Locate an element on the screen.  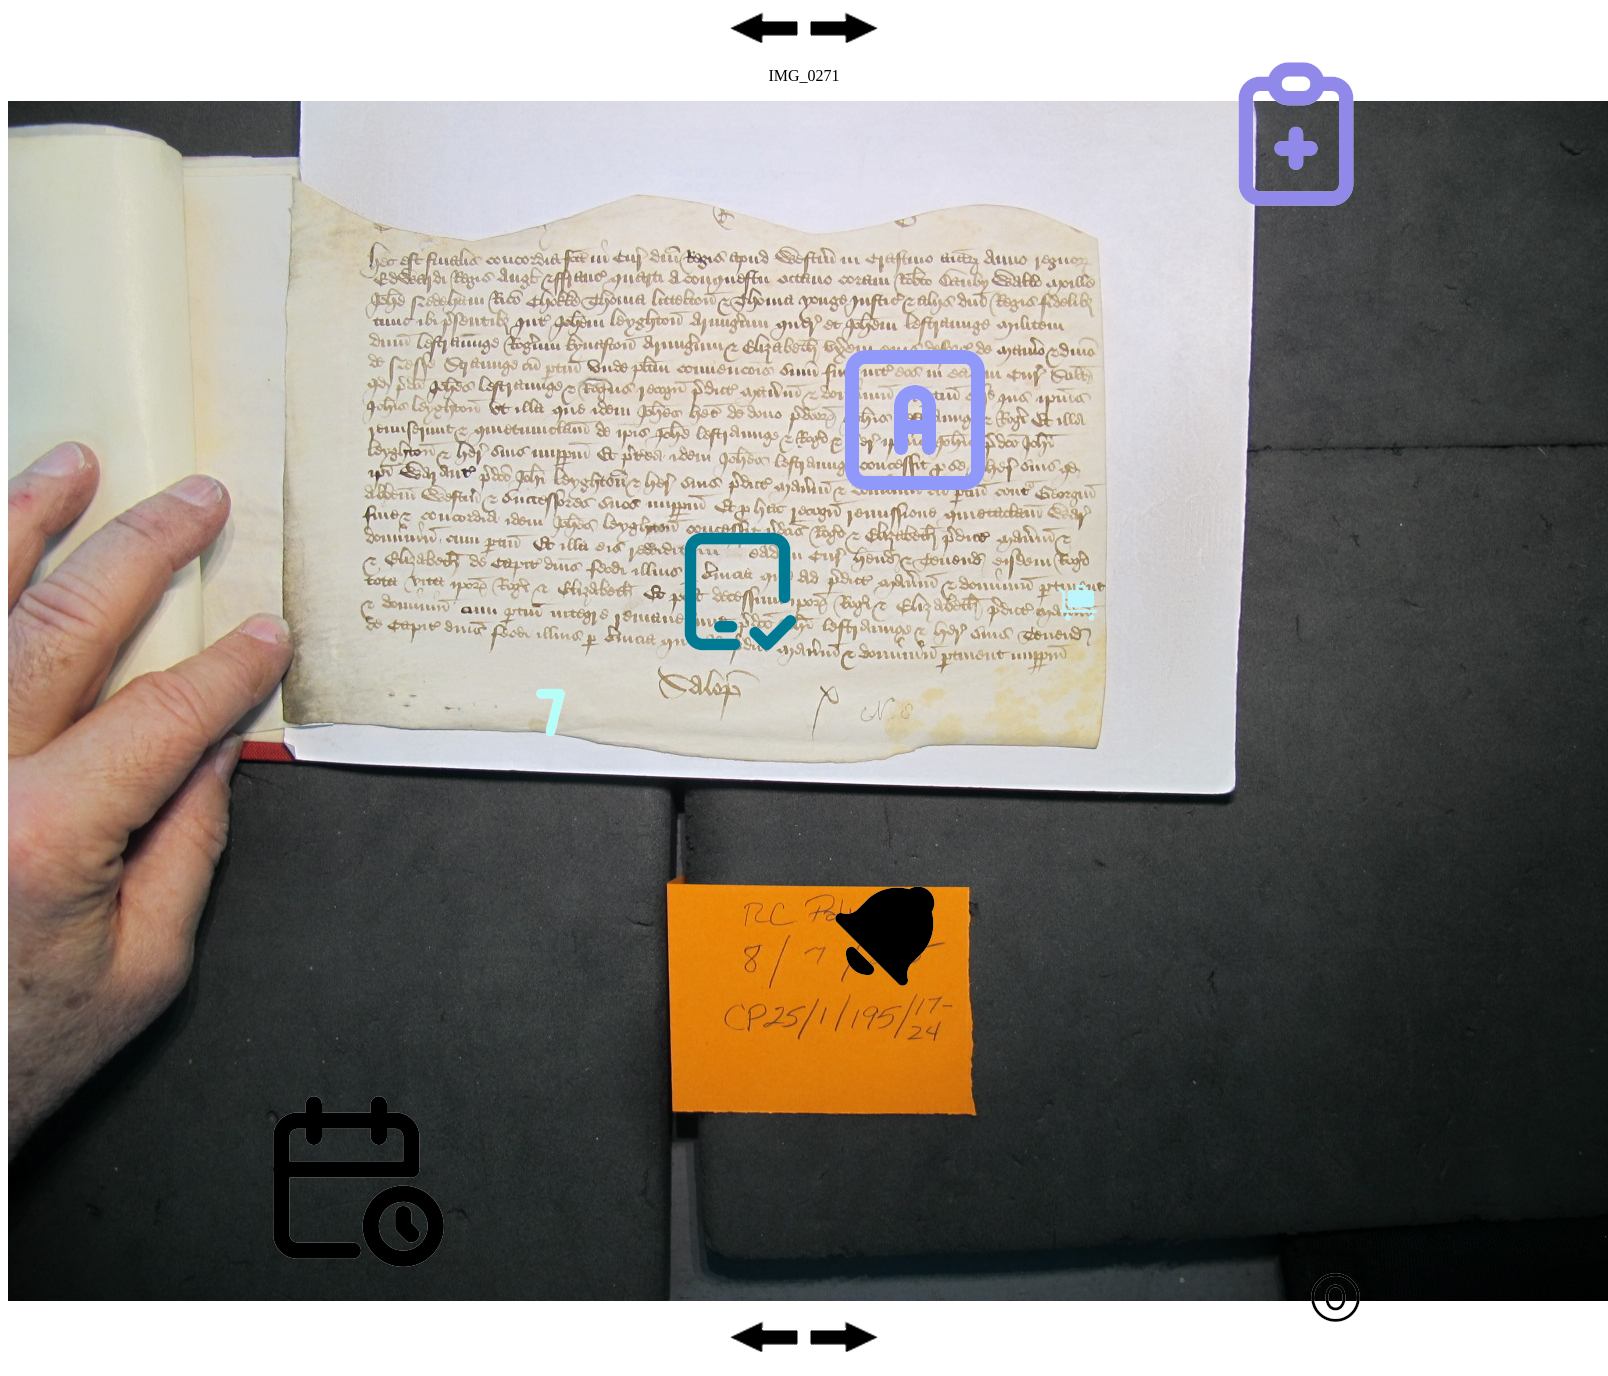
access luggage or baggage services is located at coordinates (1077, 602).